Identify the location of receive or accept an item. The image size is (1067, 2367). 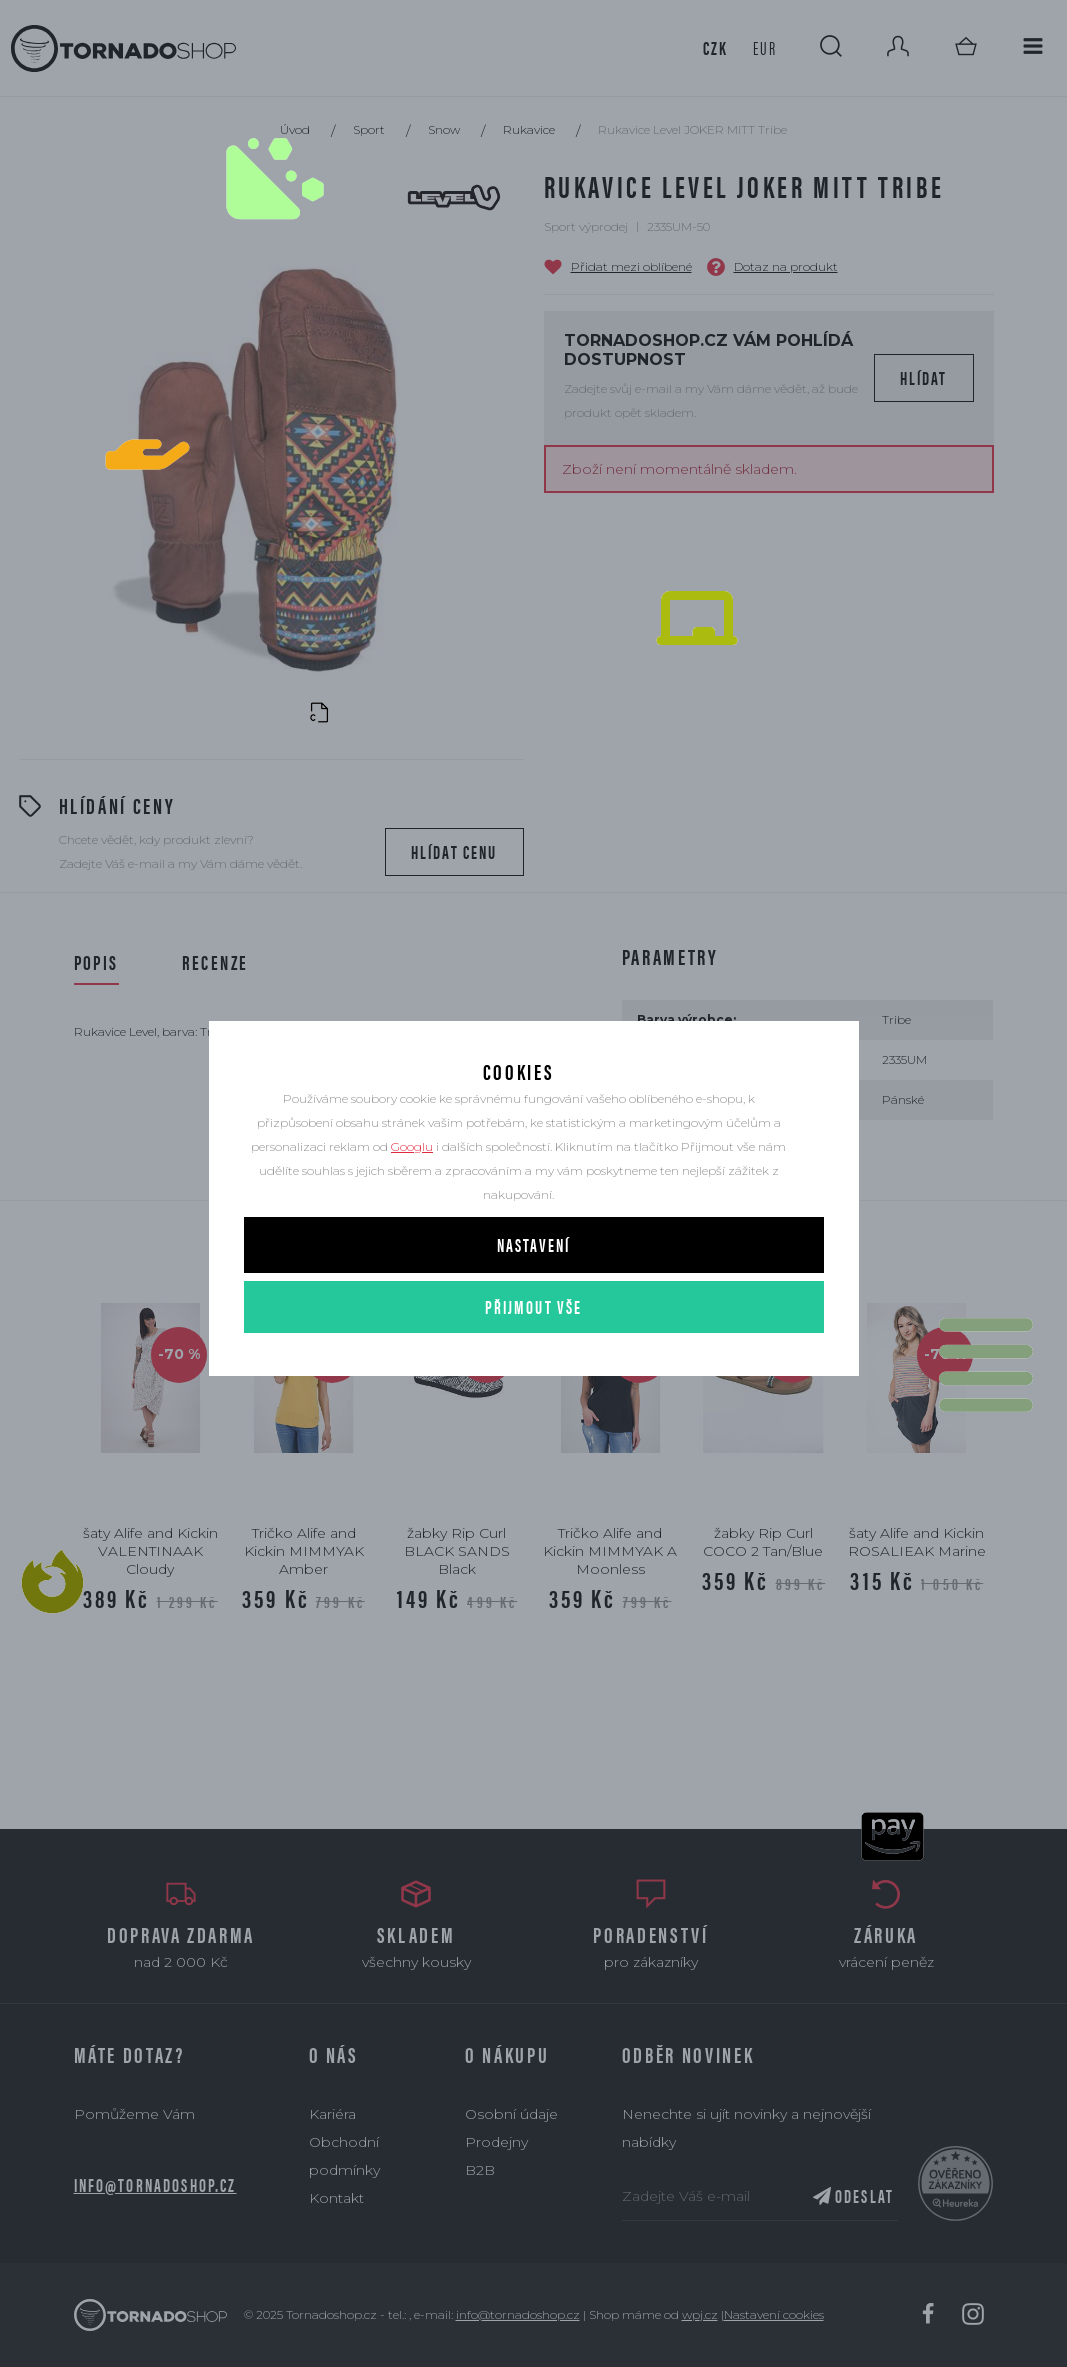
(147, 432).